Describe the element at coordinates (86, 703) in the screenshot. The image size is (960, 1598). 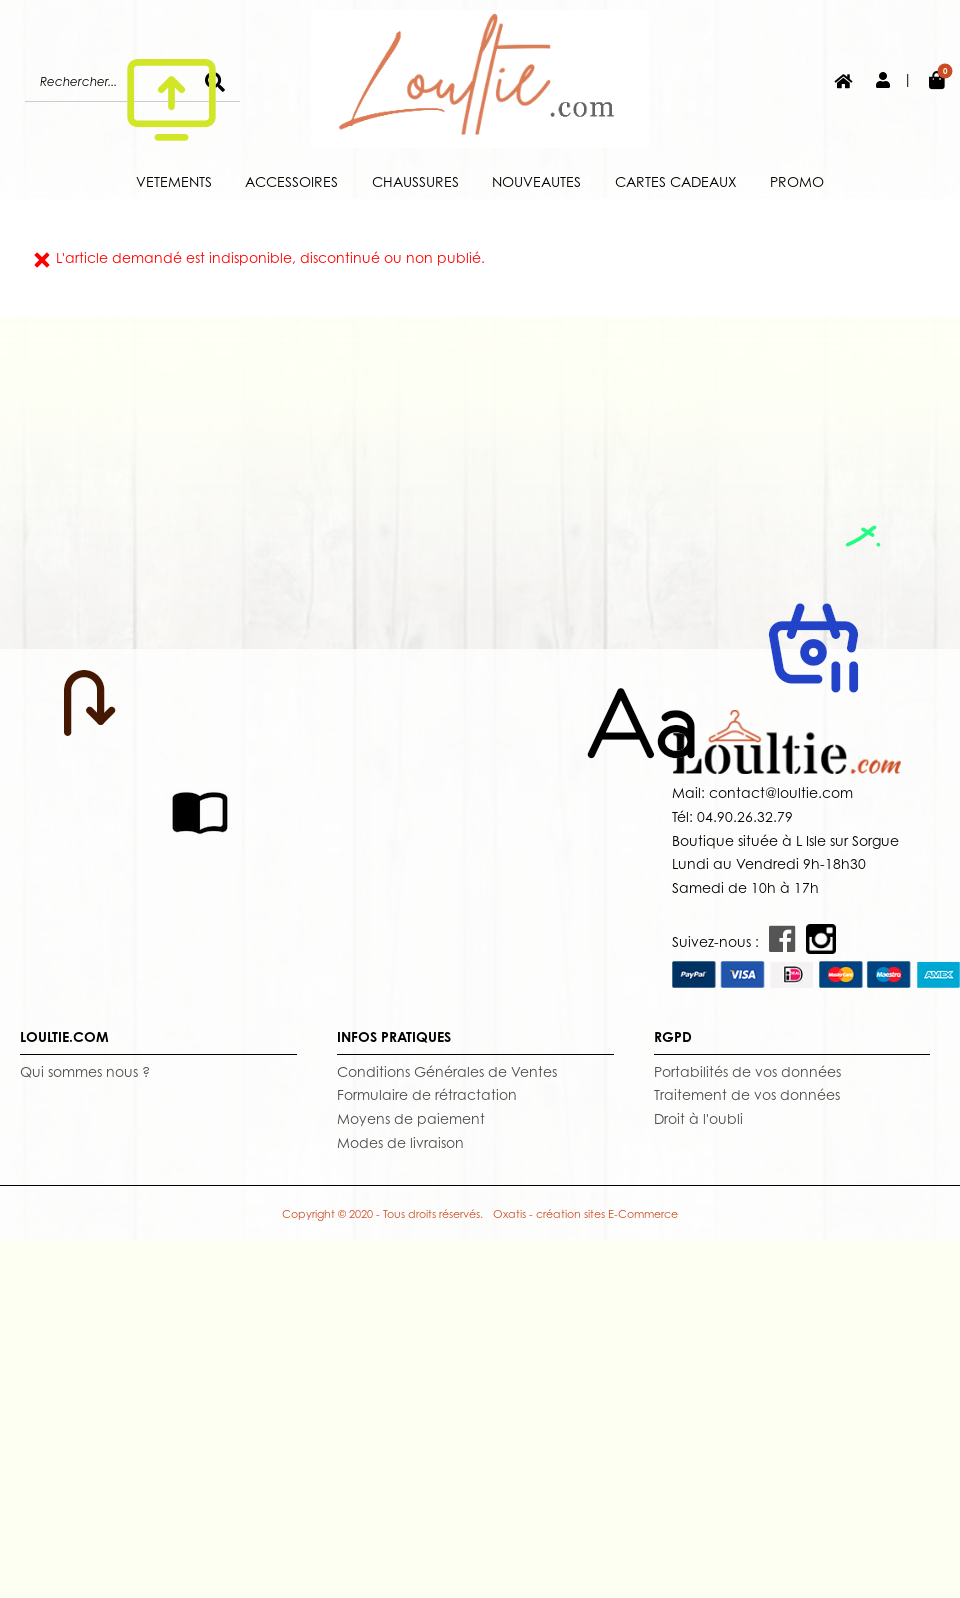
I see `make a u-turn to the right` at that location.